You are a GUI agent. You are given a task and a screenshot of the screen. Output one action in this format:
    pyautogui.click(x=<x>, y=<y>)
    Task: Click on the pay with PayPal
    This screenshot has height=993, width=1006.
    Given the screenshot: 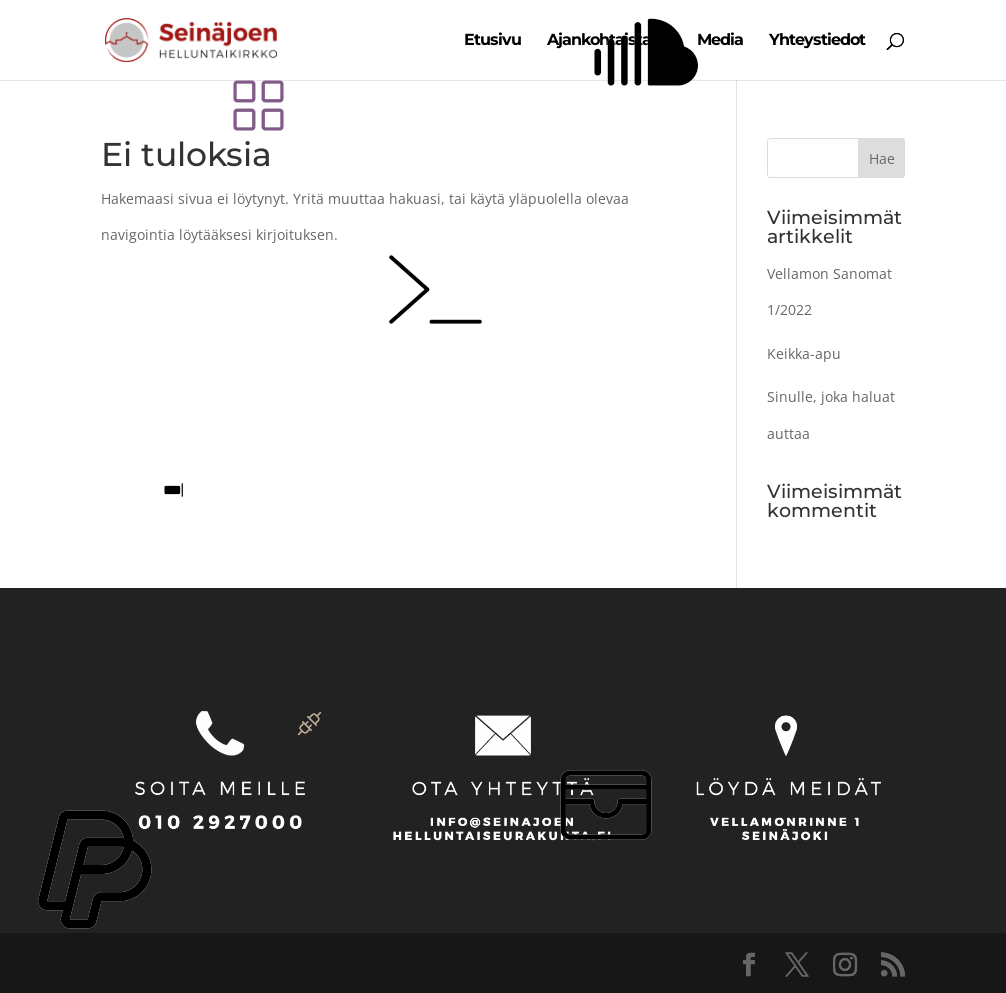 What is the action you would take?
    pyautogui.click(x=92, y=869)
    